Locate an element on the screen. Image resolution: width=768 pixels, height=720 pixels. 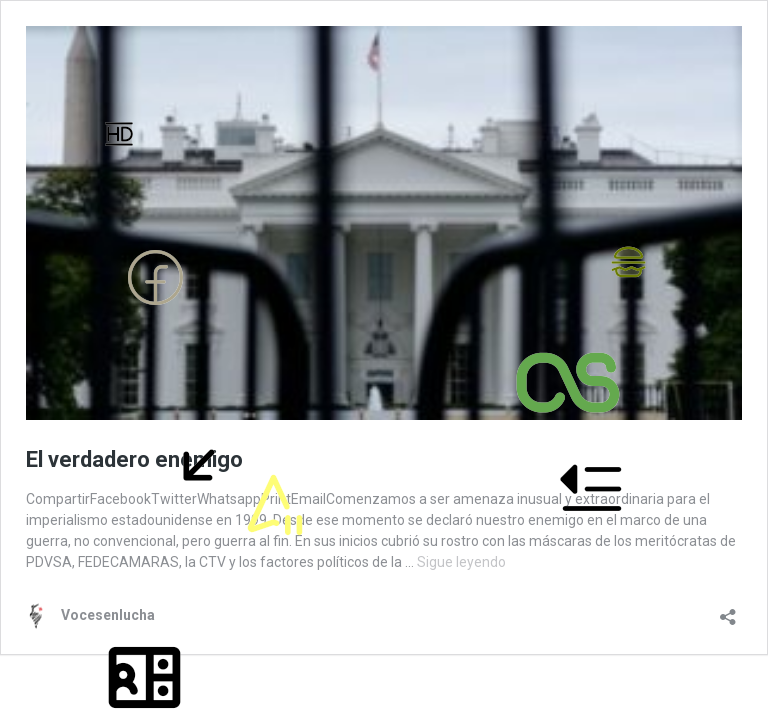
open facebook app is located at coordinates (155, 277).